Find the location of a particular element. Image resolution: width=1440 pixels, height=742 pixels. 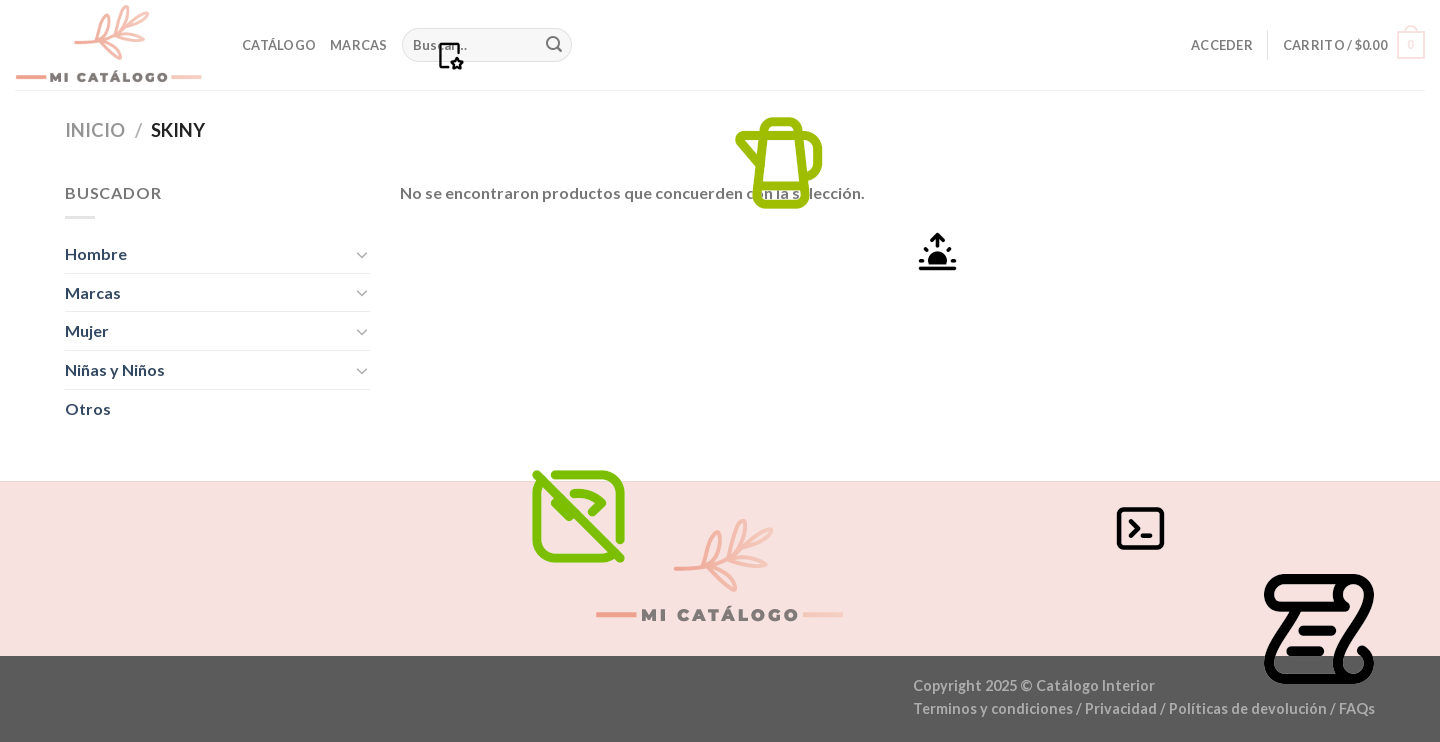

indicates scaling or resizing is disabled is located at coordinates (578, 516).